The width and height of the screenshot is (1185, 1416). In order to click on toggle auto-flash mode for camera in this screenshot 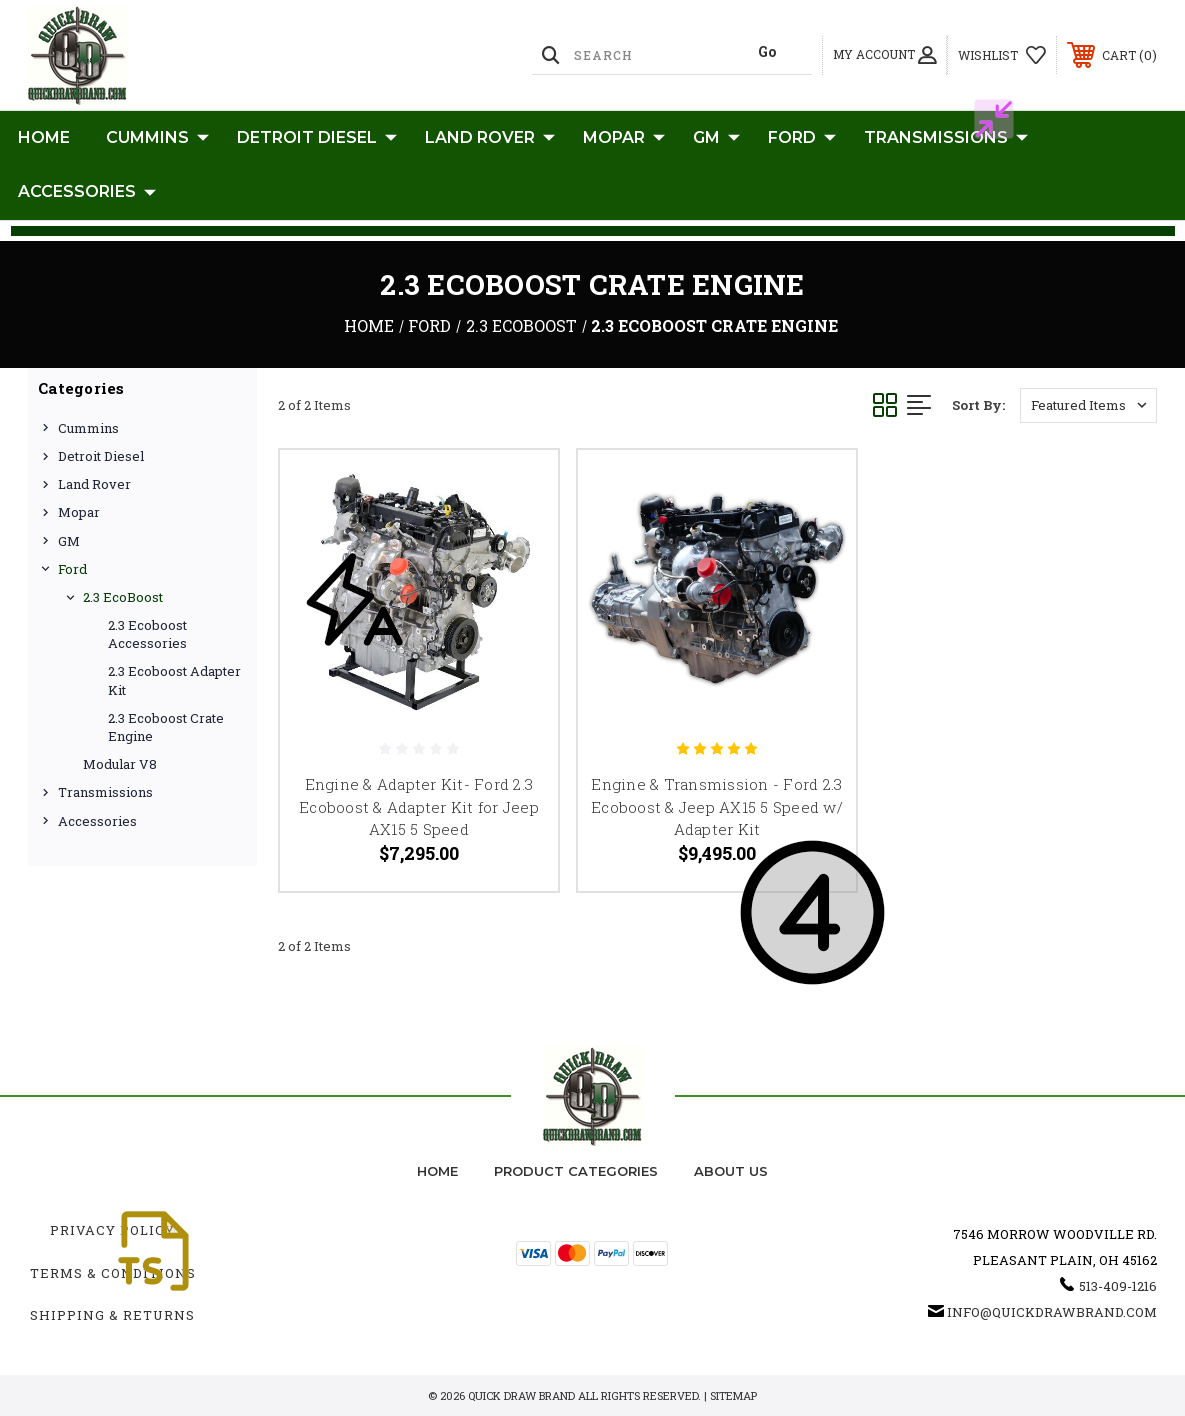, I will do `click(353, 603)`.